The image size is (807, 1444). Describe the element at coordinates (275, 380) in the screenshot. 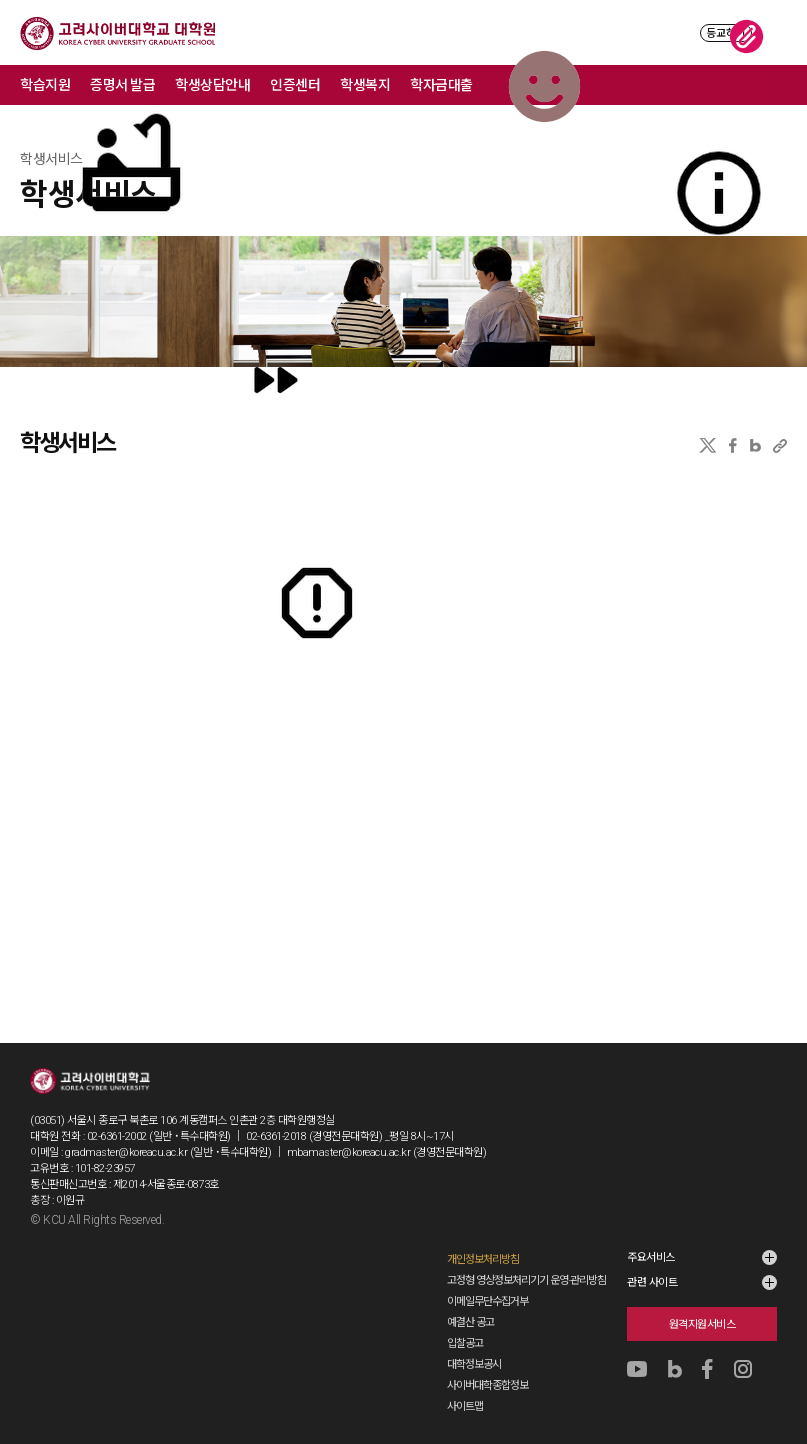

I see `skip forward in media playback` at that location.